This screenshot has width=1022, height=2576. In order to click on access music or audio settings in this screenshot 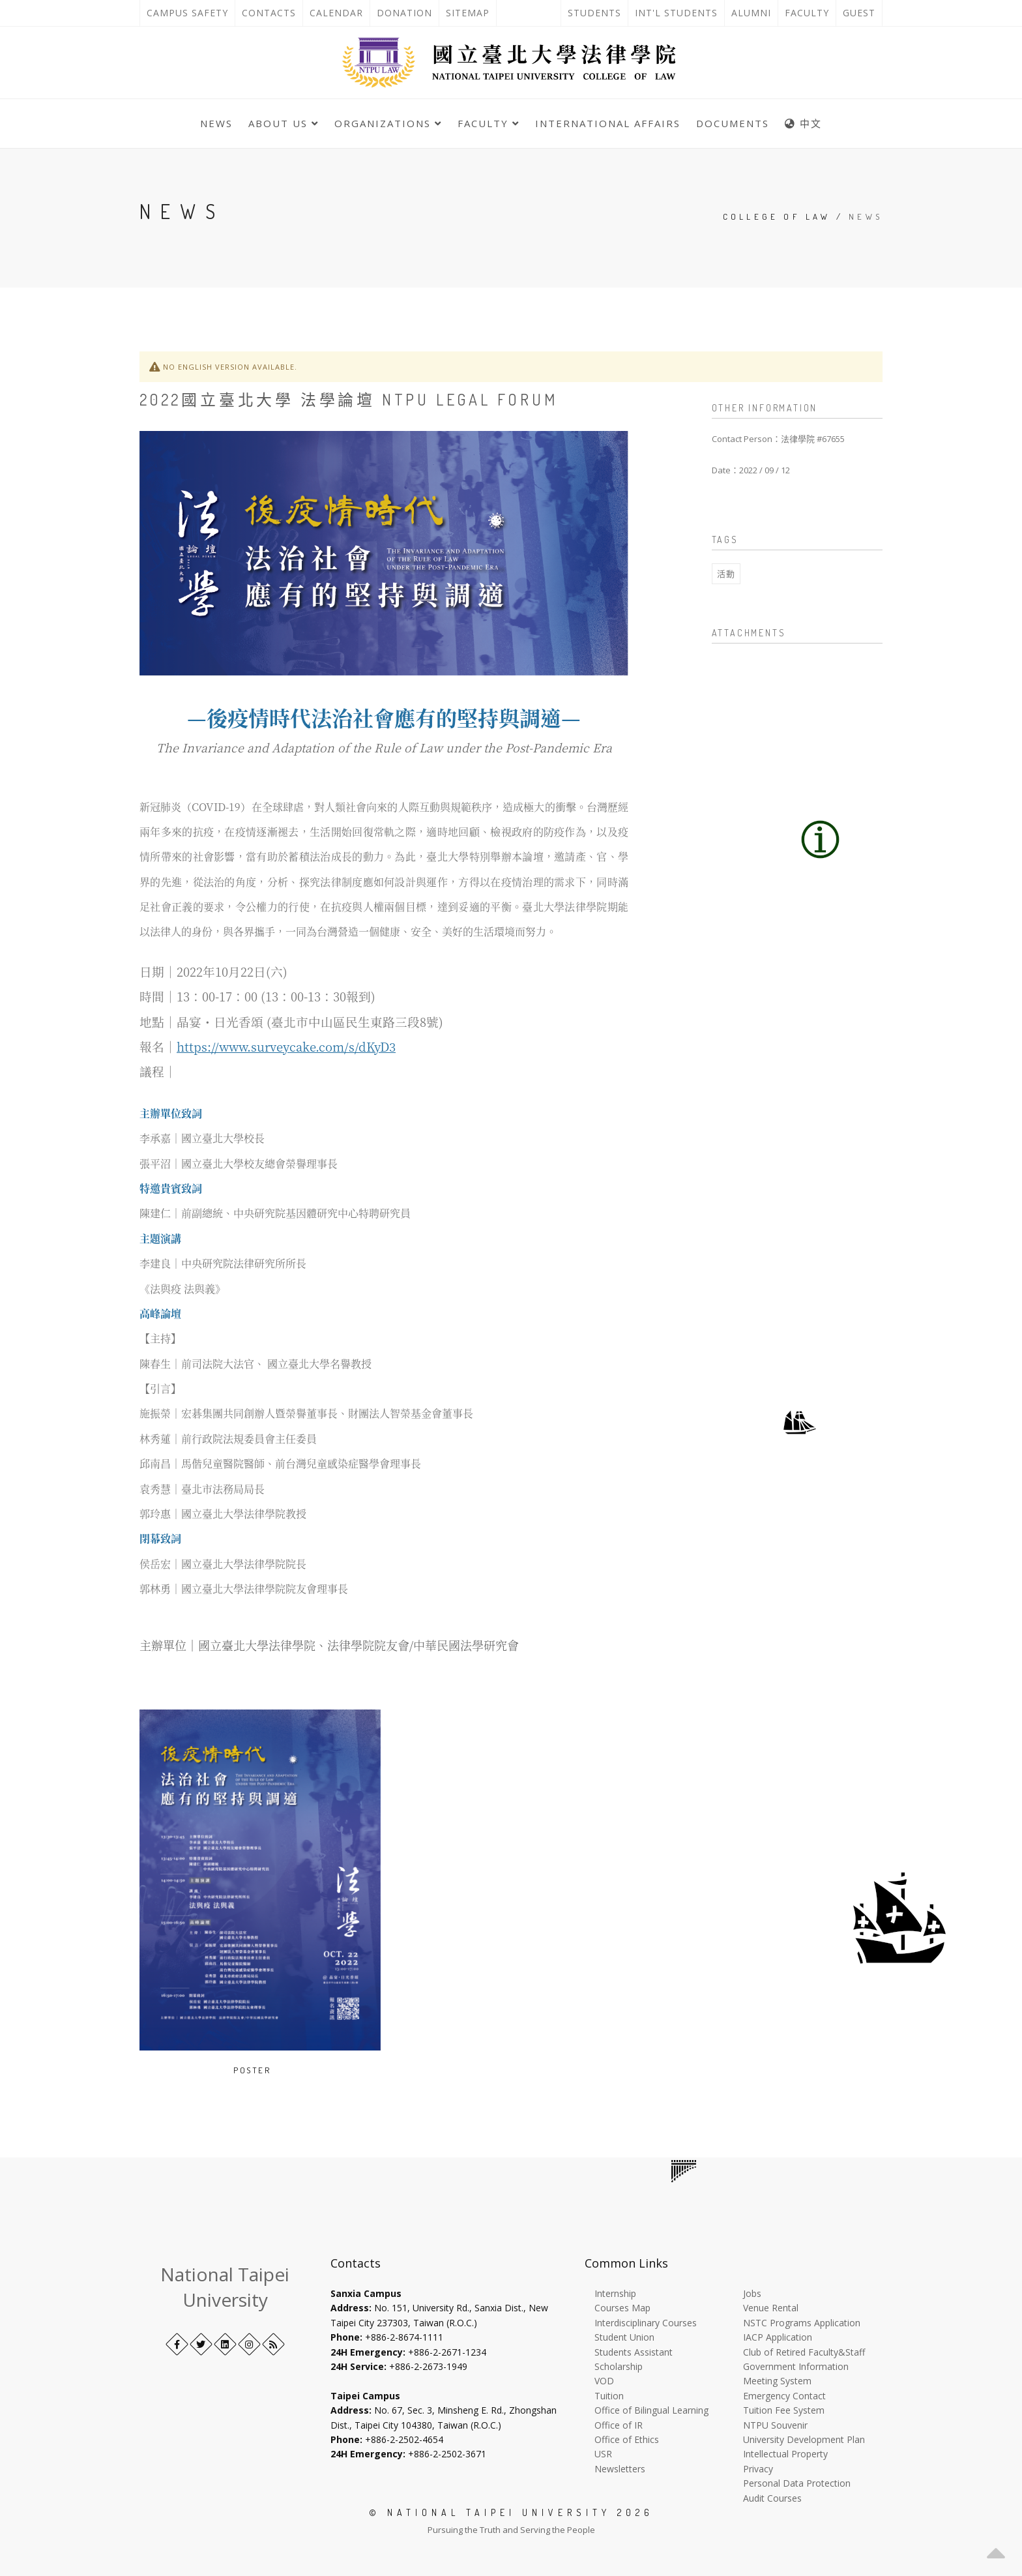, I will do `click(684, 2171)`.